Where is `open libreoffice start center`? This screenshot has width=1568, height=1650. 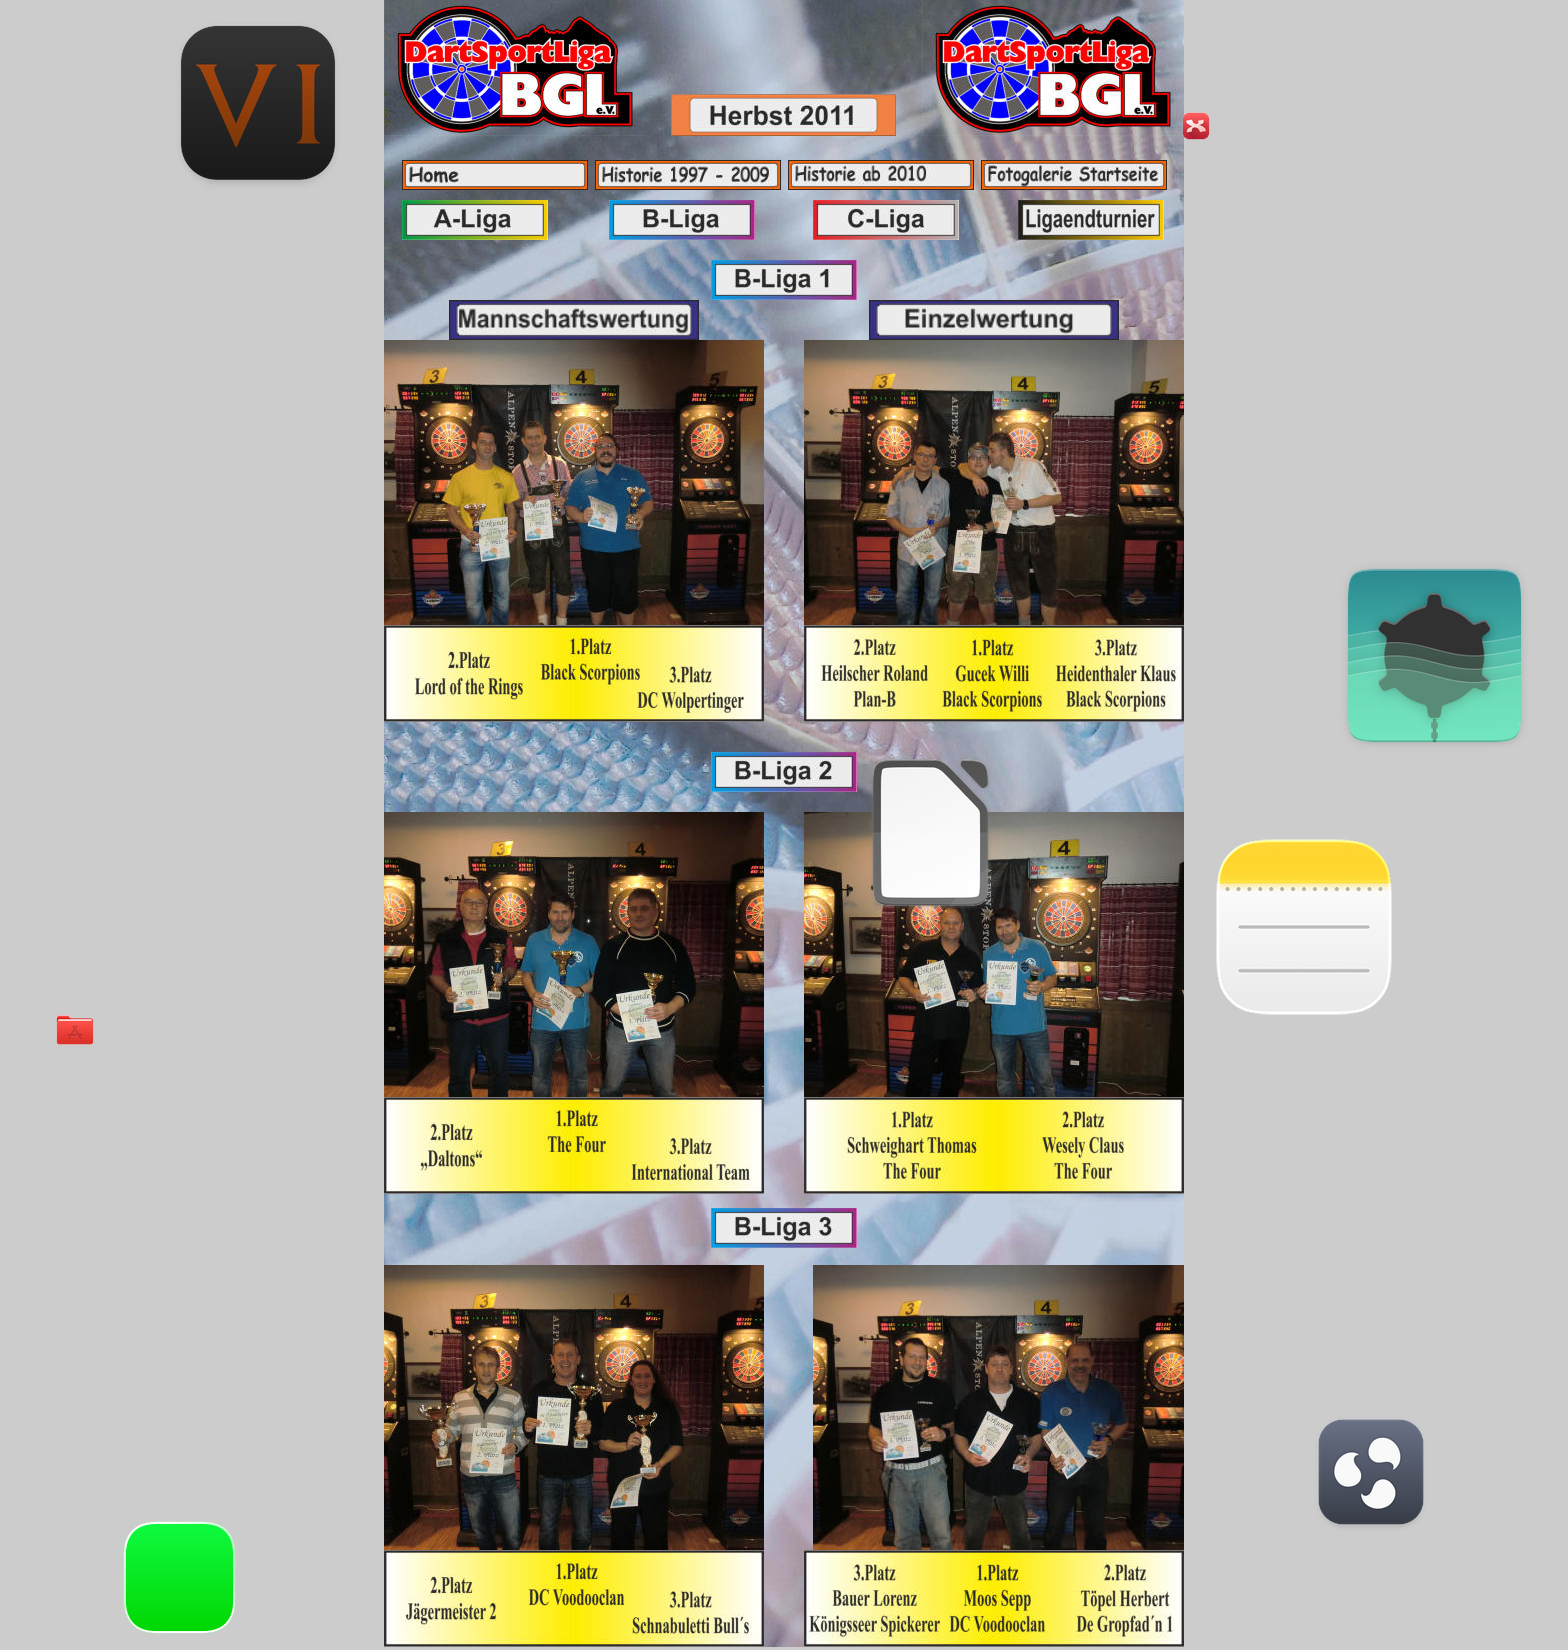 open libreoffice start center is located at coordinates (930, 832).